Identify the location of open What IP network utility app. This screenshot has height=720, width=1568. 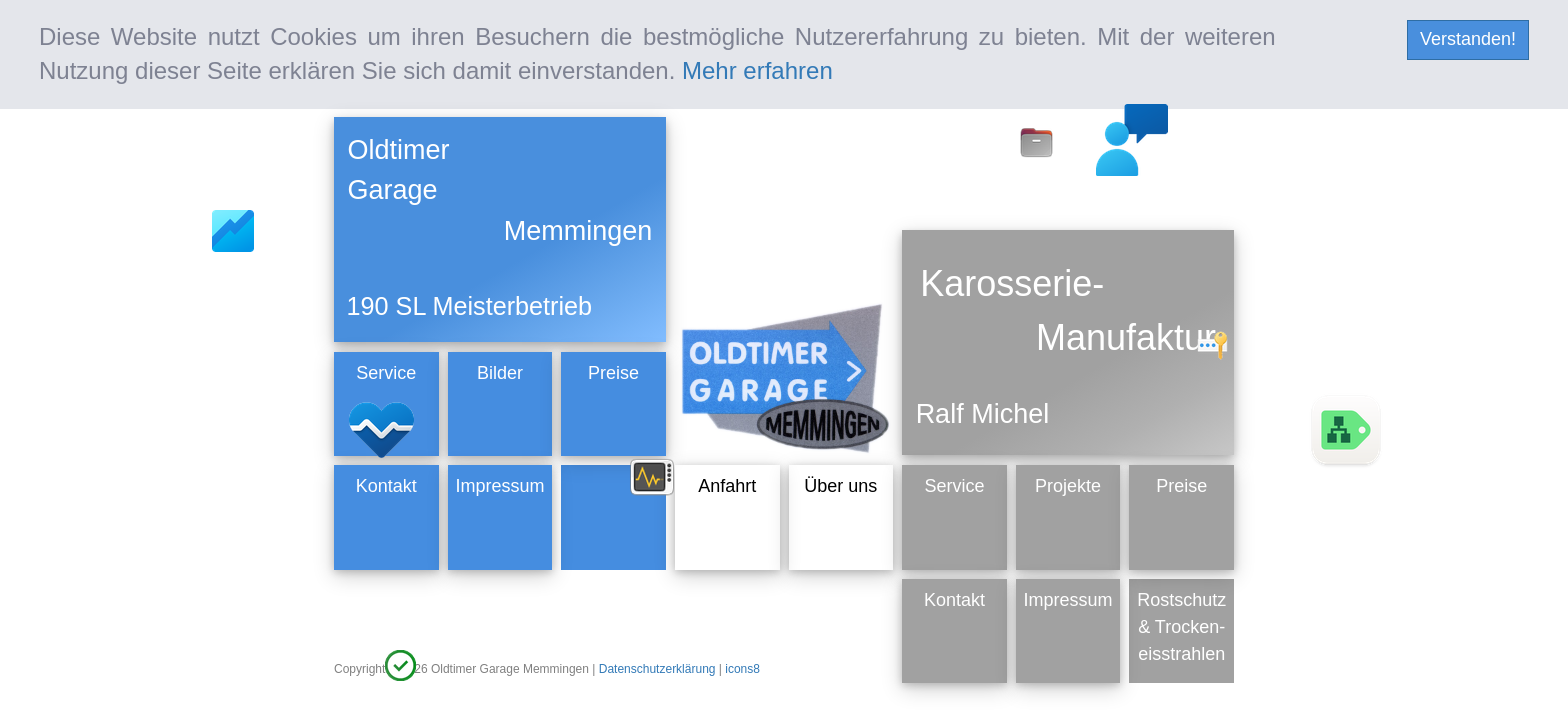
(1346, 430).